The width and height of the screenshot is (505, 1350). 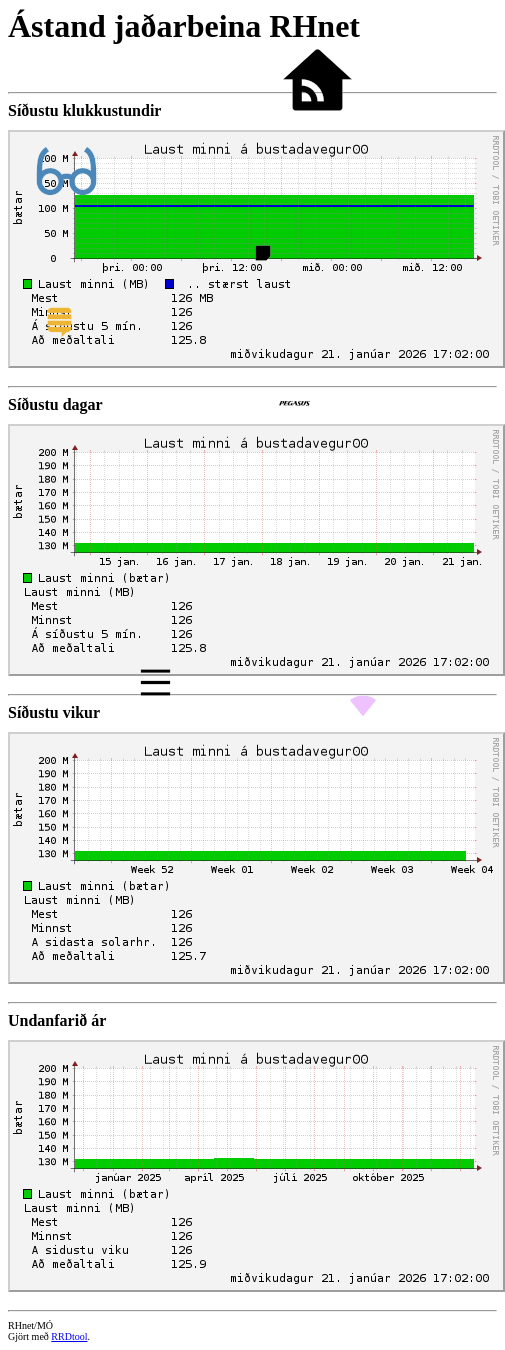 What do you see at coordinates (263, 253) in the screenshot?
I see `create a new sticky note` at bounding box center [263, 253].